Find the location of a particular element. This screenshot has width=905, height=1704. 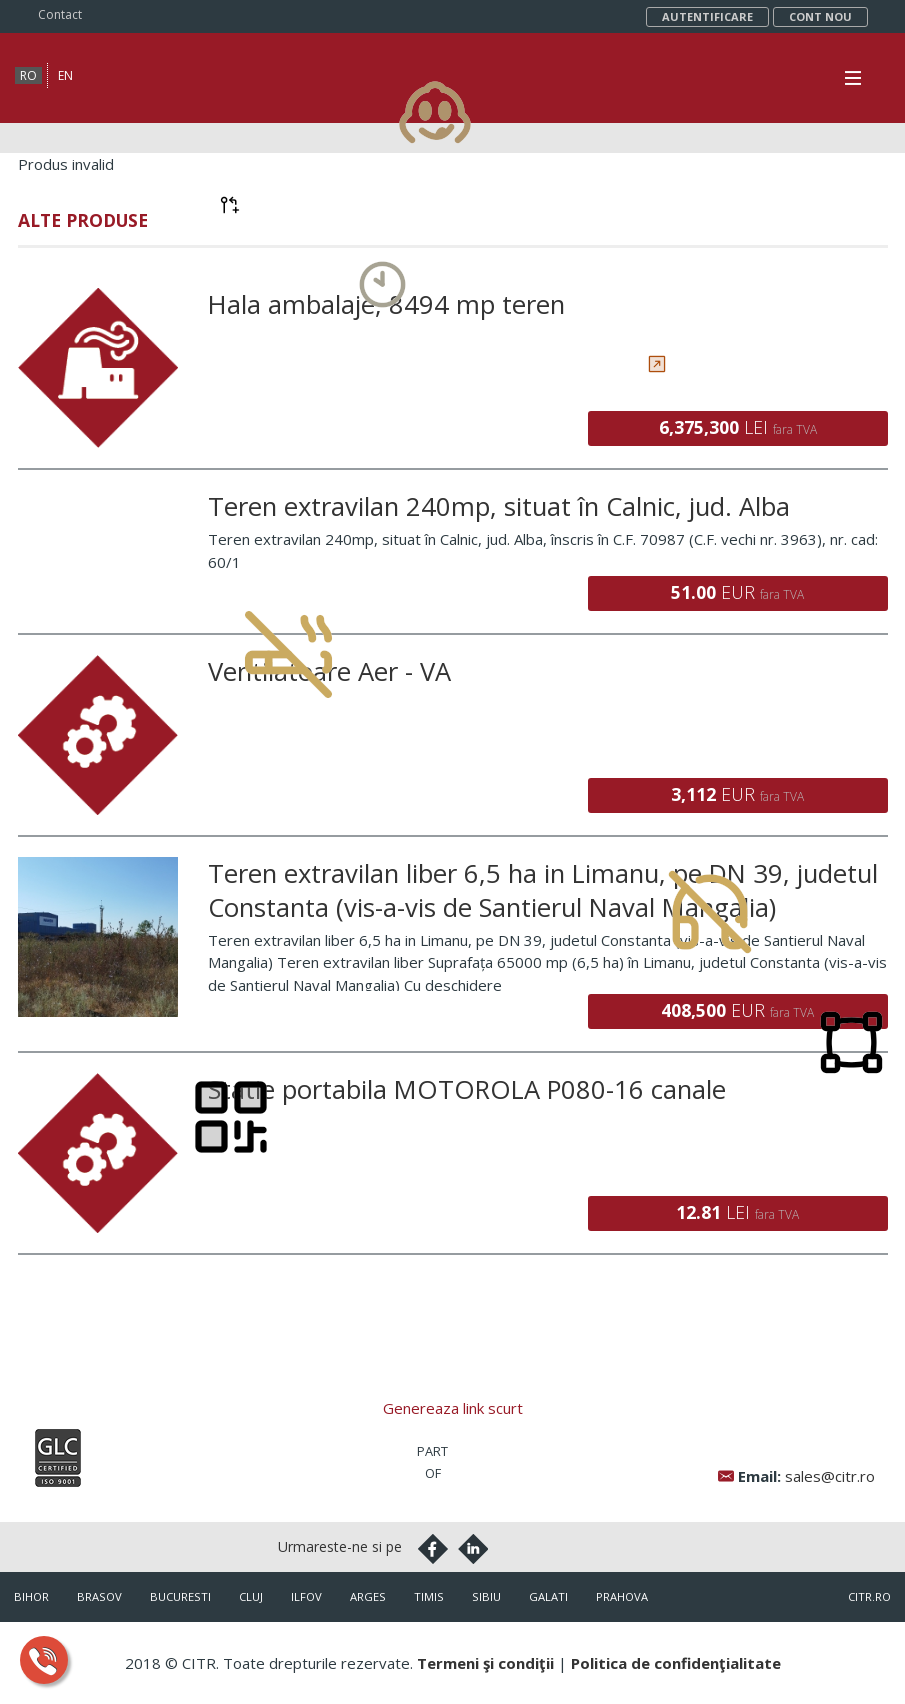

scan or generate a qr code is located at coordinates (231, 1117).